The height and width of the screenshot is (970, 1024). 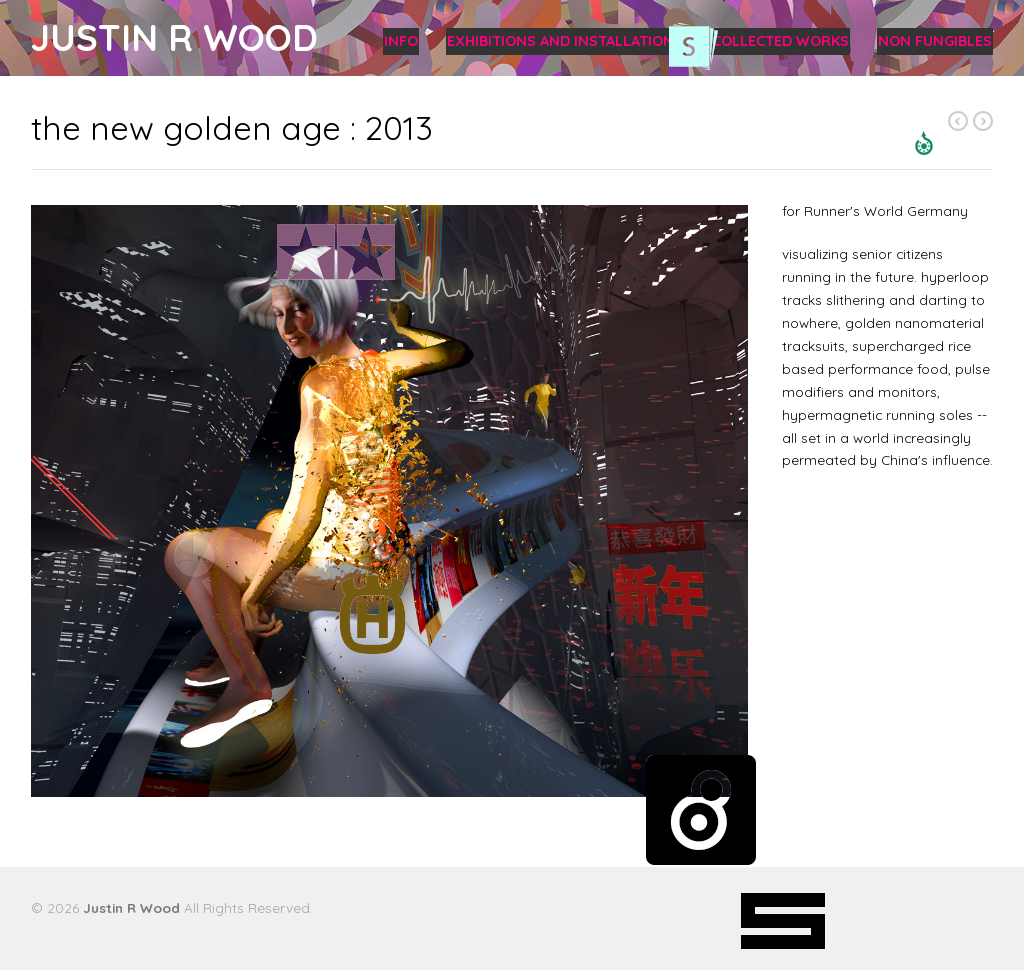 What do you see at coordinates (693, 46) in the screenshot?
I see `open slides presentation app` at bounding box center [693, 46].